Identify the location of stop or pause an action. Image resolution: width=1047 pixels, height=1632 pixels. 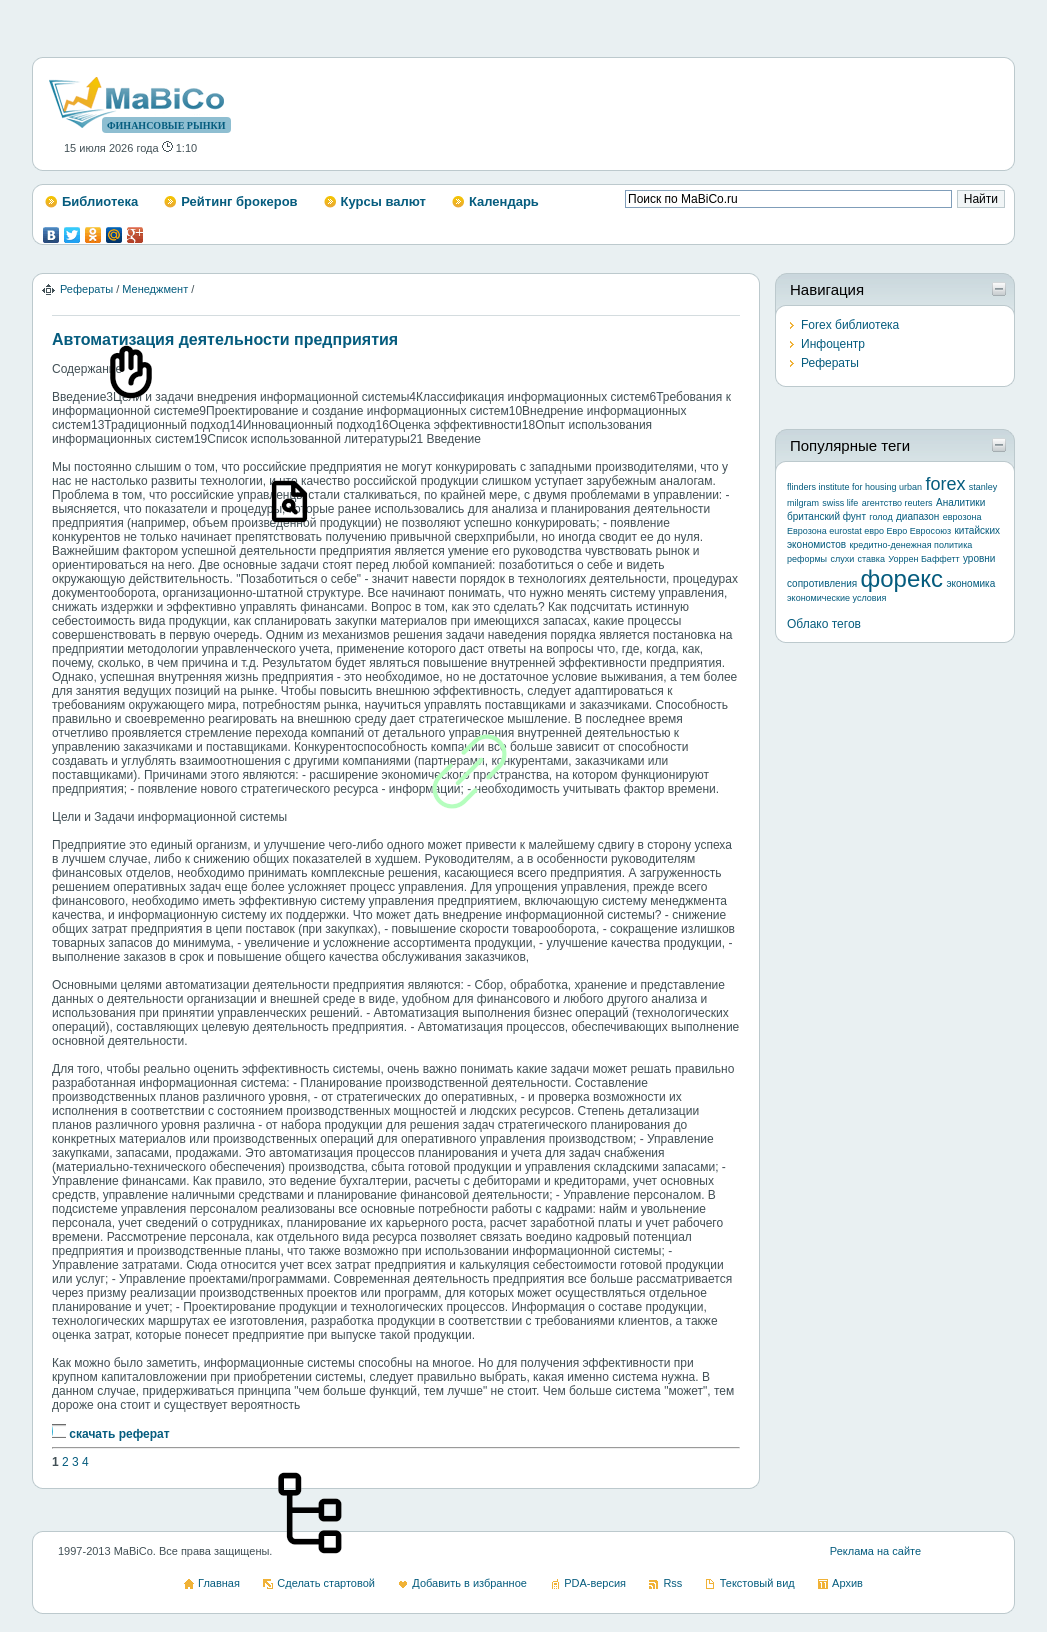
(131, 372).